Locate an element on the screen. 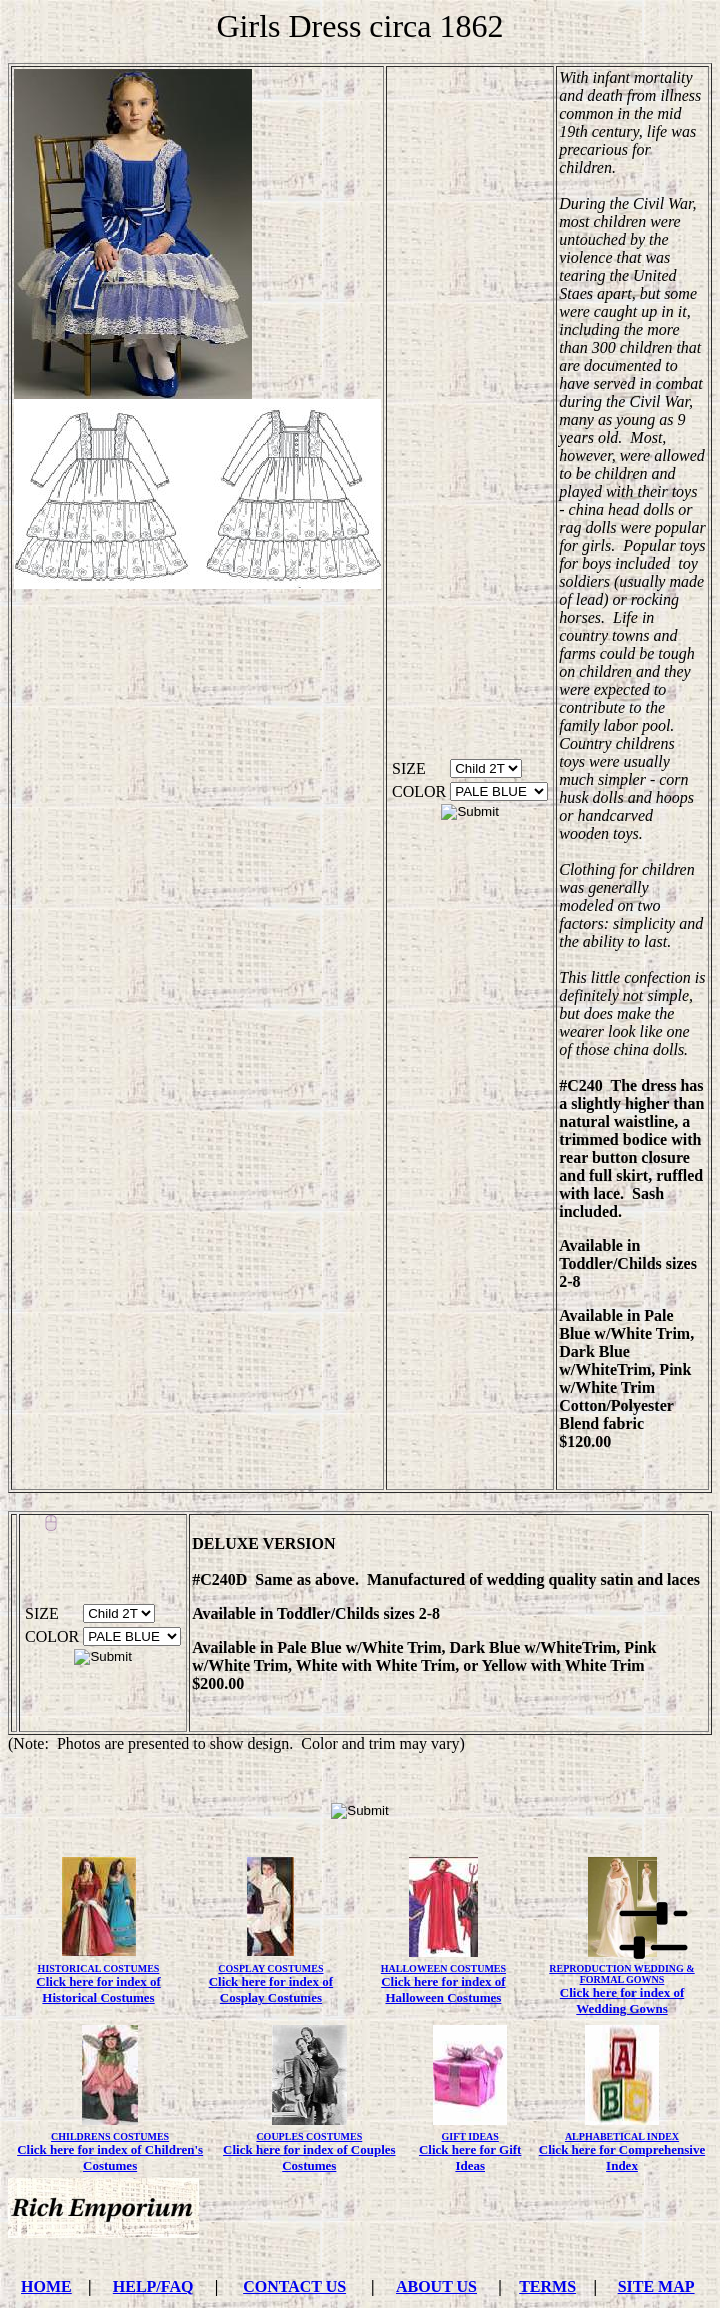  adjust settings or preferences is located at coordinates (653, 1930).